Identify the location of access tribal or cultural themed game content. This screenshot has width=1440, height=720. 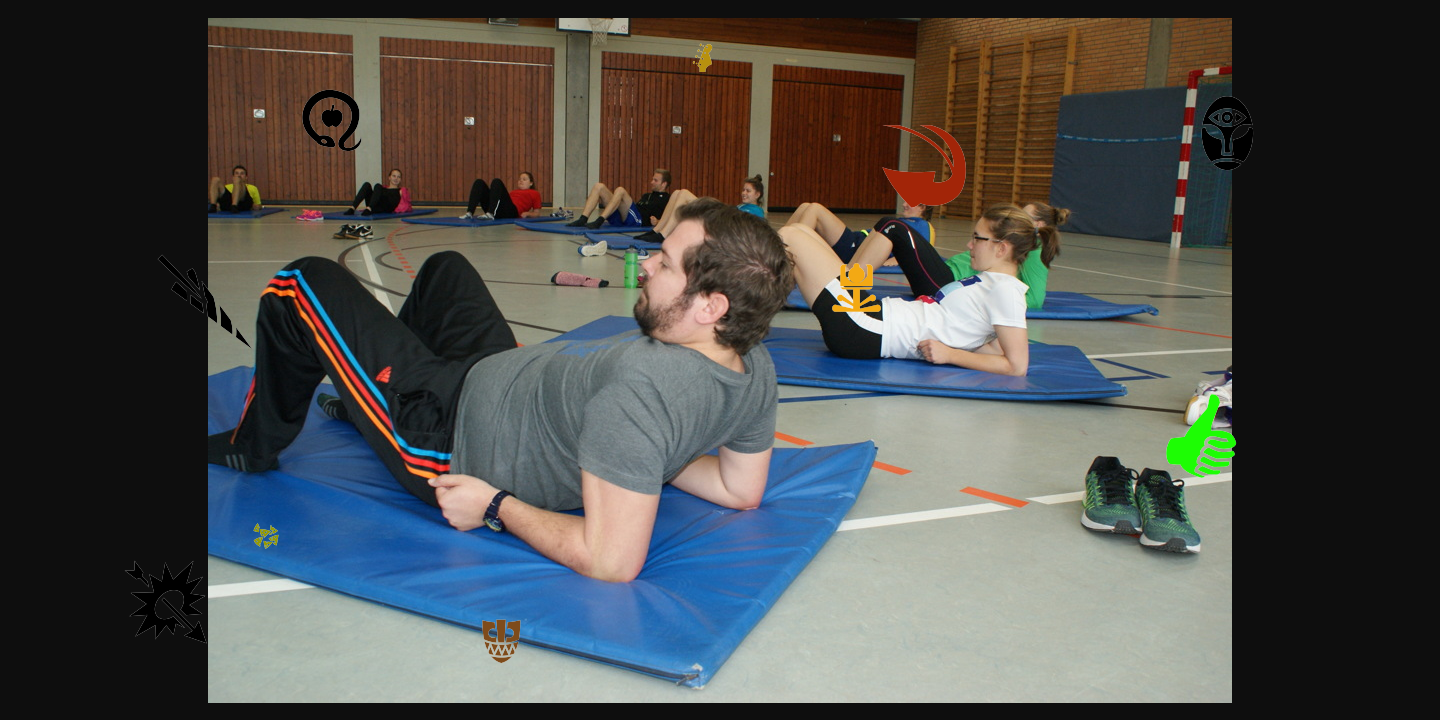
(500, 641).